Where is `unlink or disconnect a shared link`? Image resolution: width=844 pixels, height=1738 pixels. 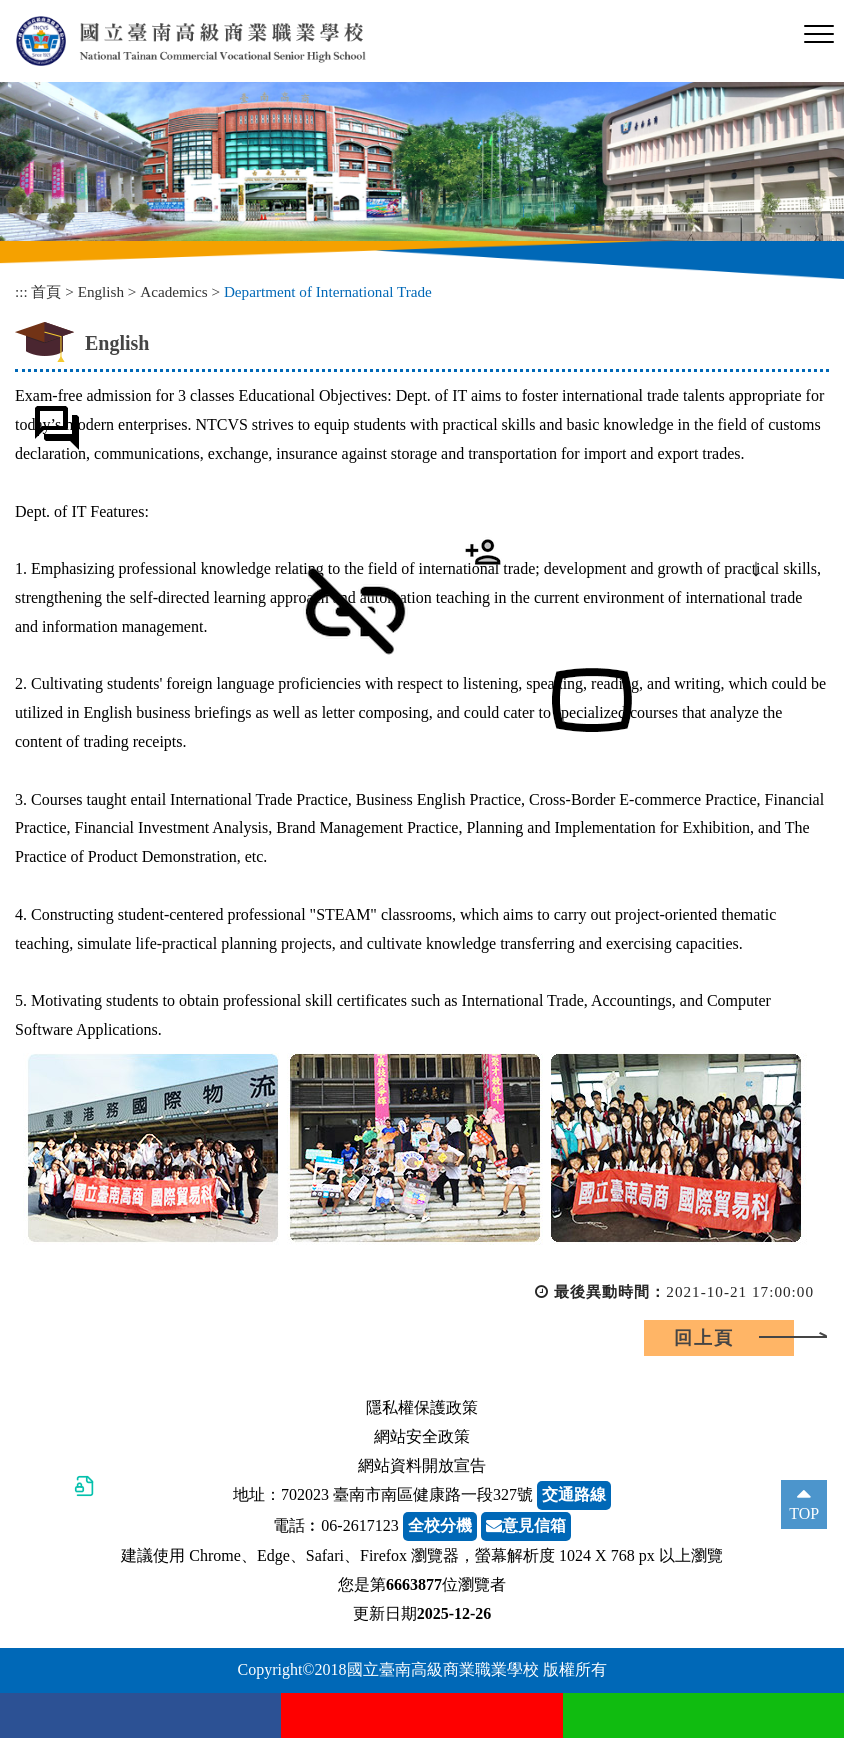 unlink or disconnect a shared link is located at coordinates (355, 611).